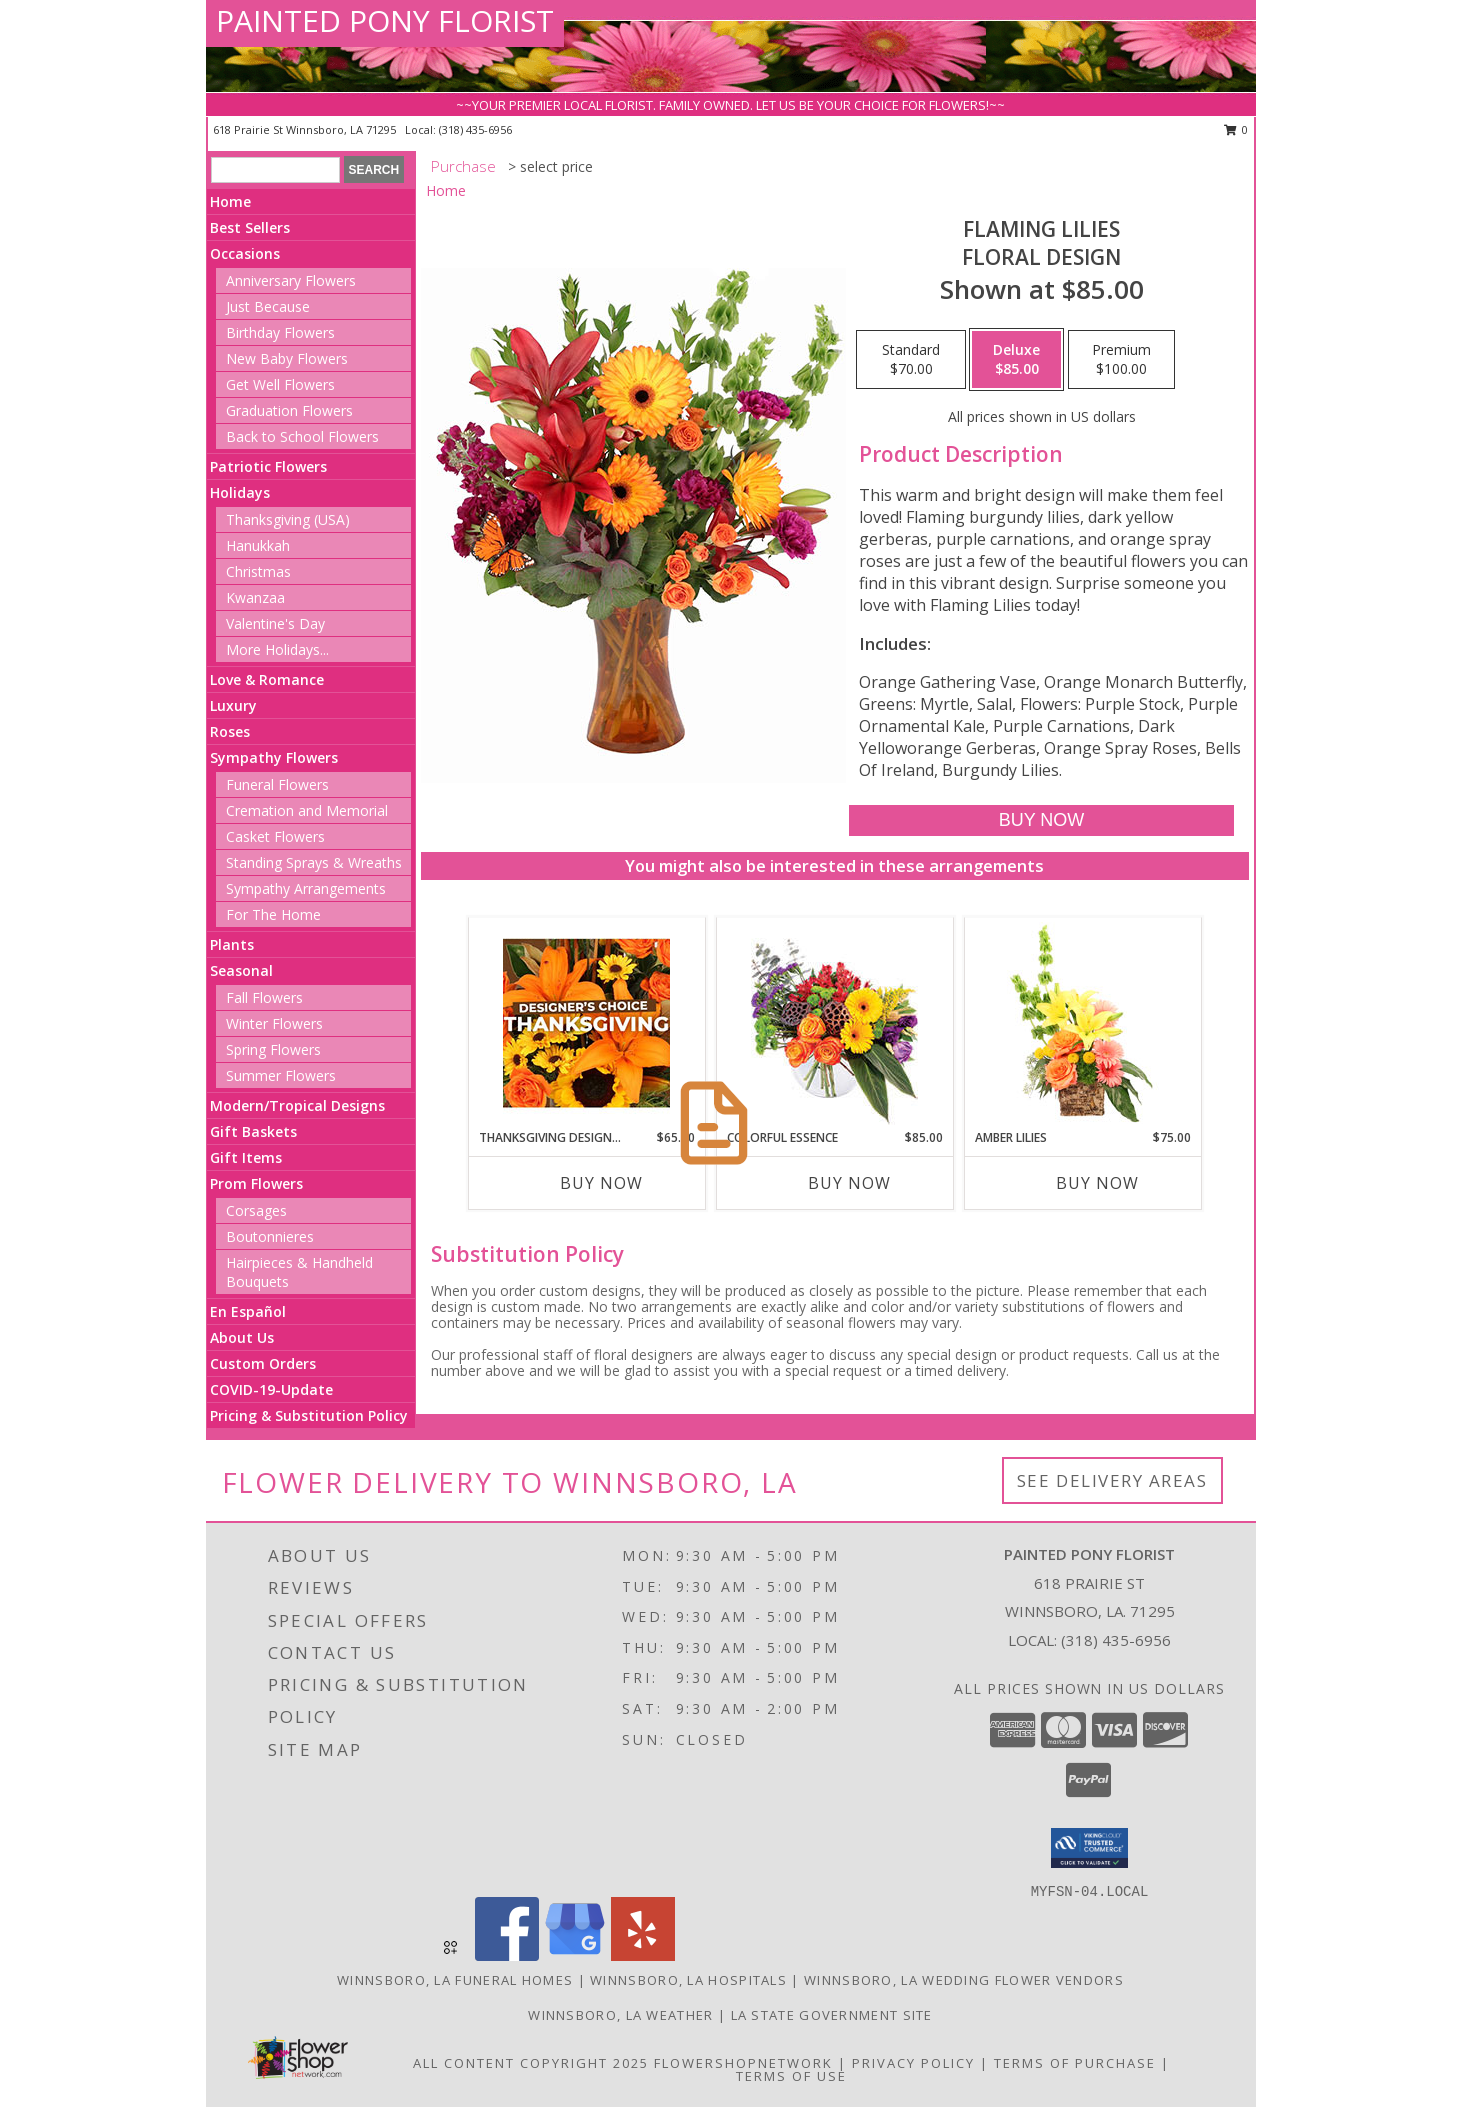 The image size is (1461, 2107). Describe the element at coordinates (714, 1123) in the screenshot. I see `view document or text file` at that location.